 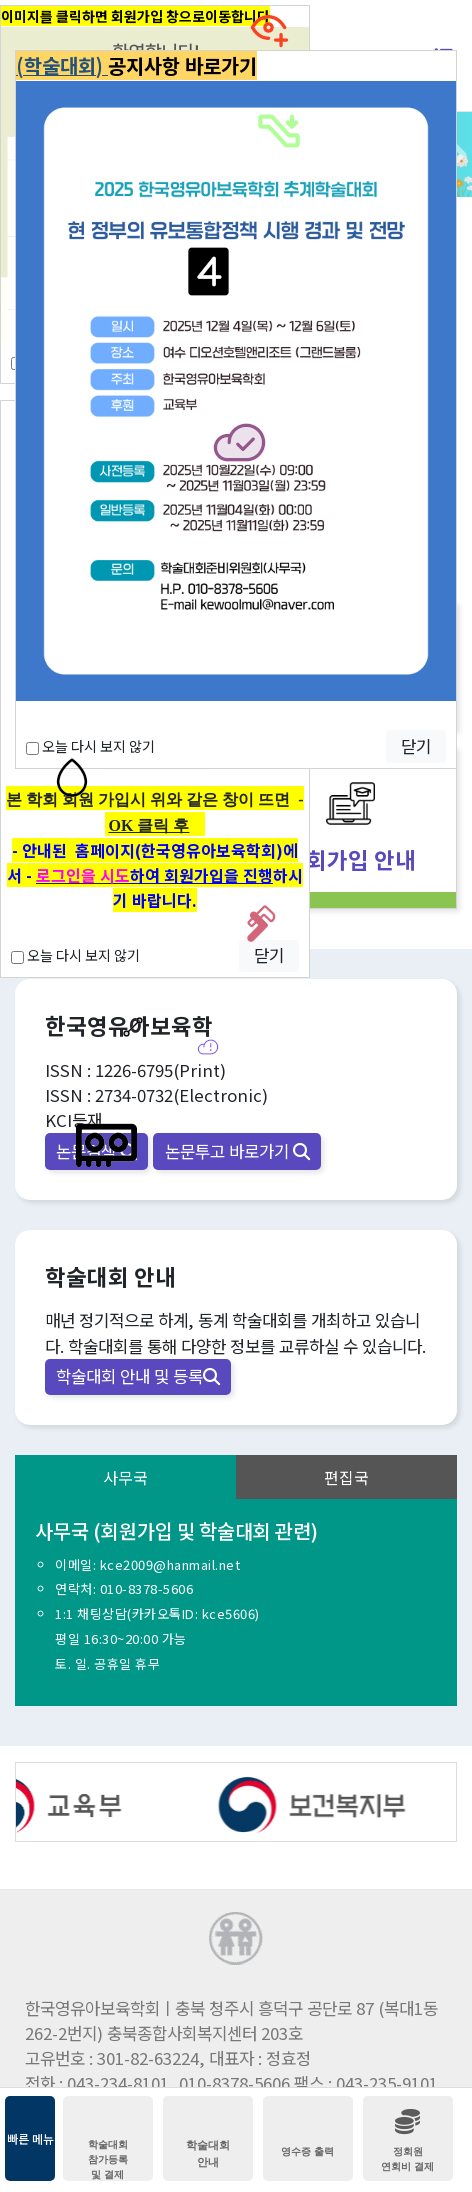 What do you see at coordinates (133, 1027) in the screenshot?
I see `draw a line between two points` at bounding box center [133, 1027].